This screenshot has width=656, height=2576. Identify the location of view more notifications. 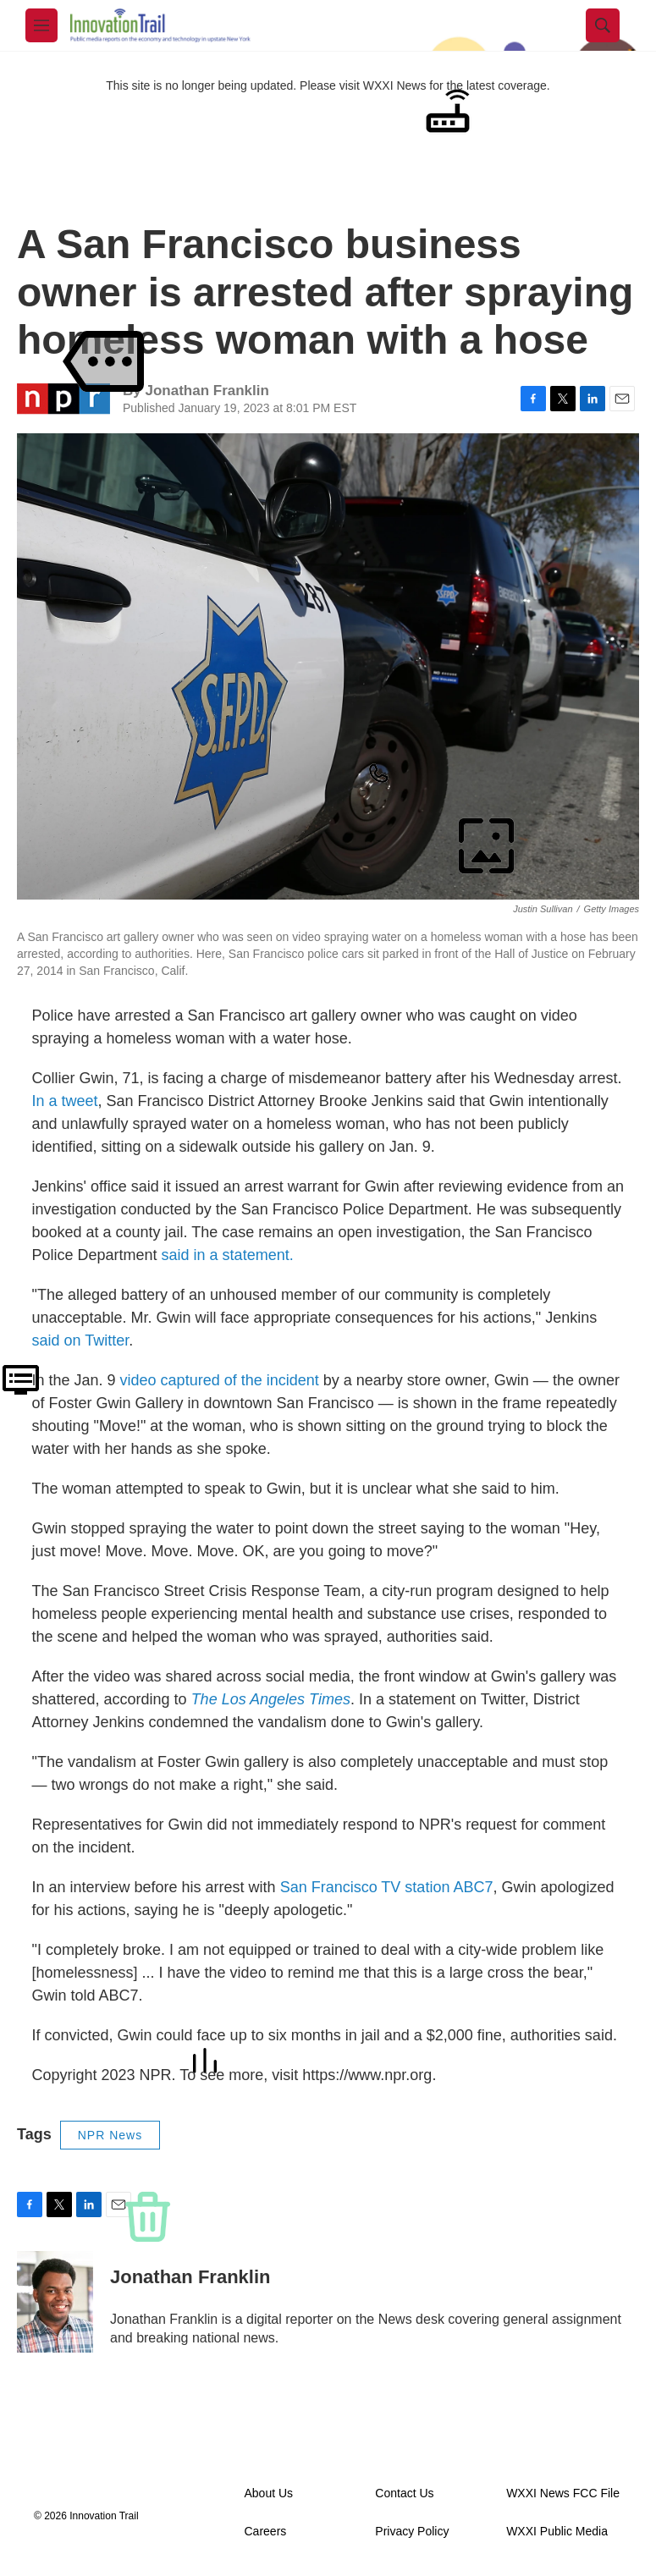
(103, 361).